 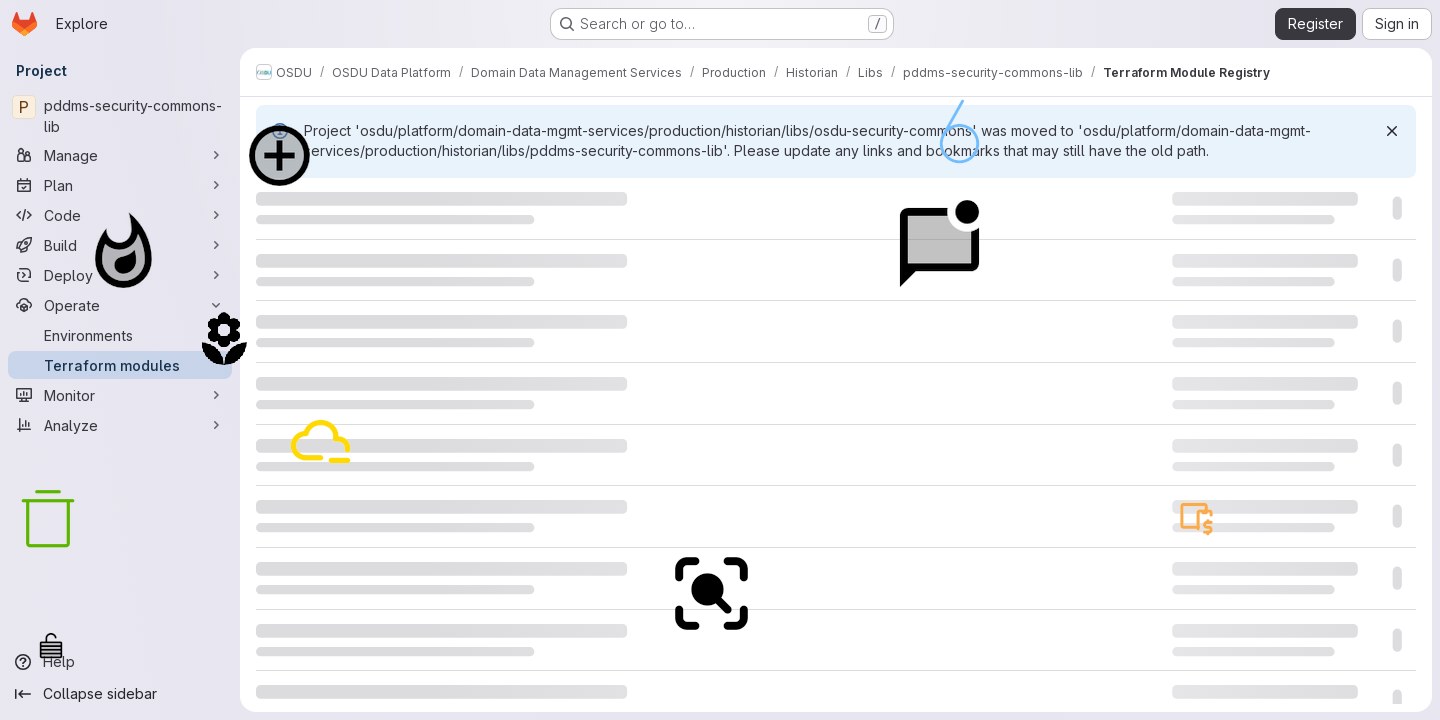 I want to click on scan and zoom into selected area, so click(x=711, y=593).